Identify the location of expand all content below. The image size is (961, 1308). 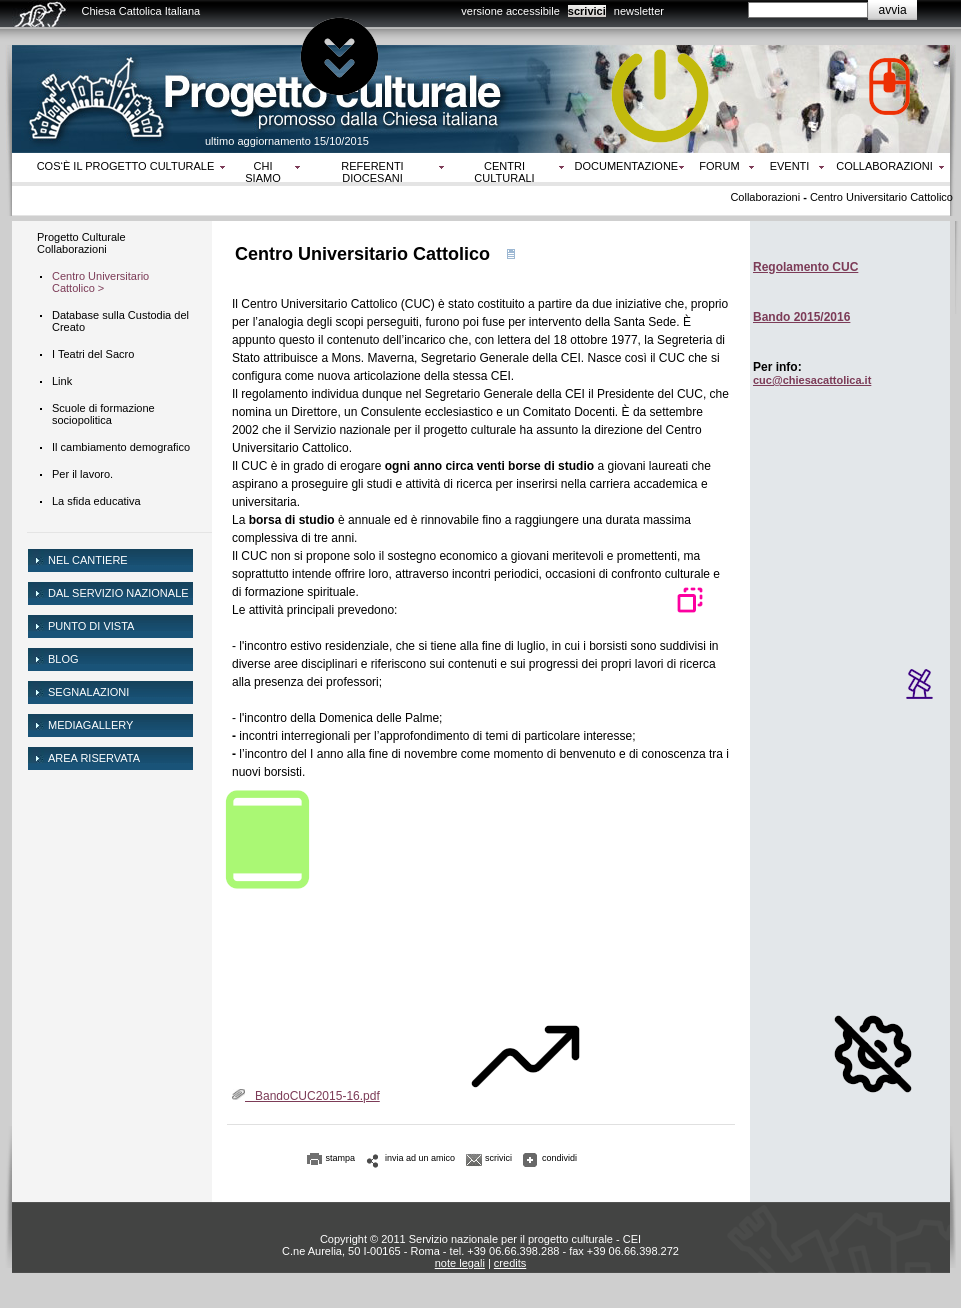
(339, 56).